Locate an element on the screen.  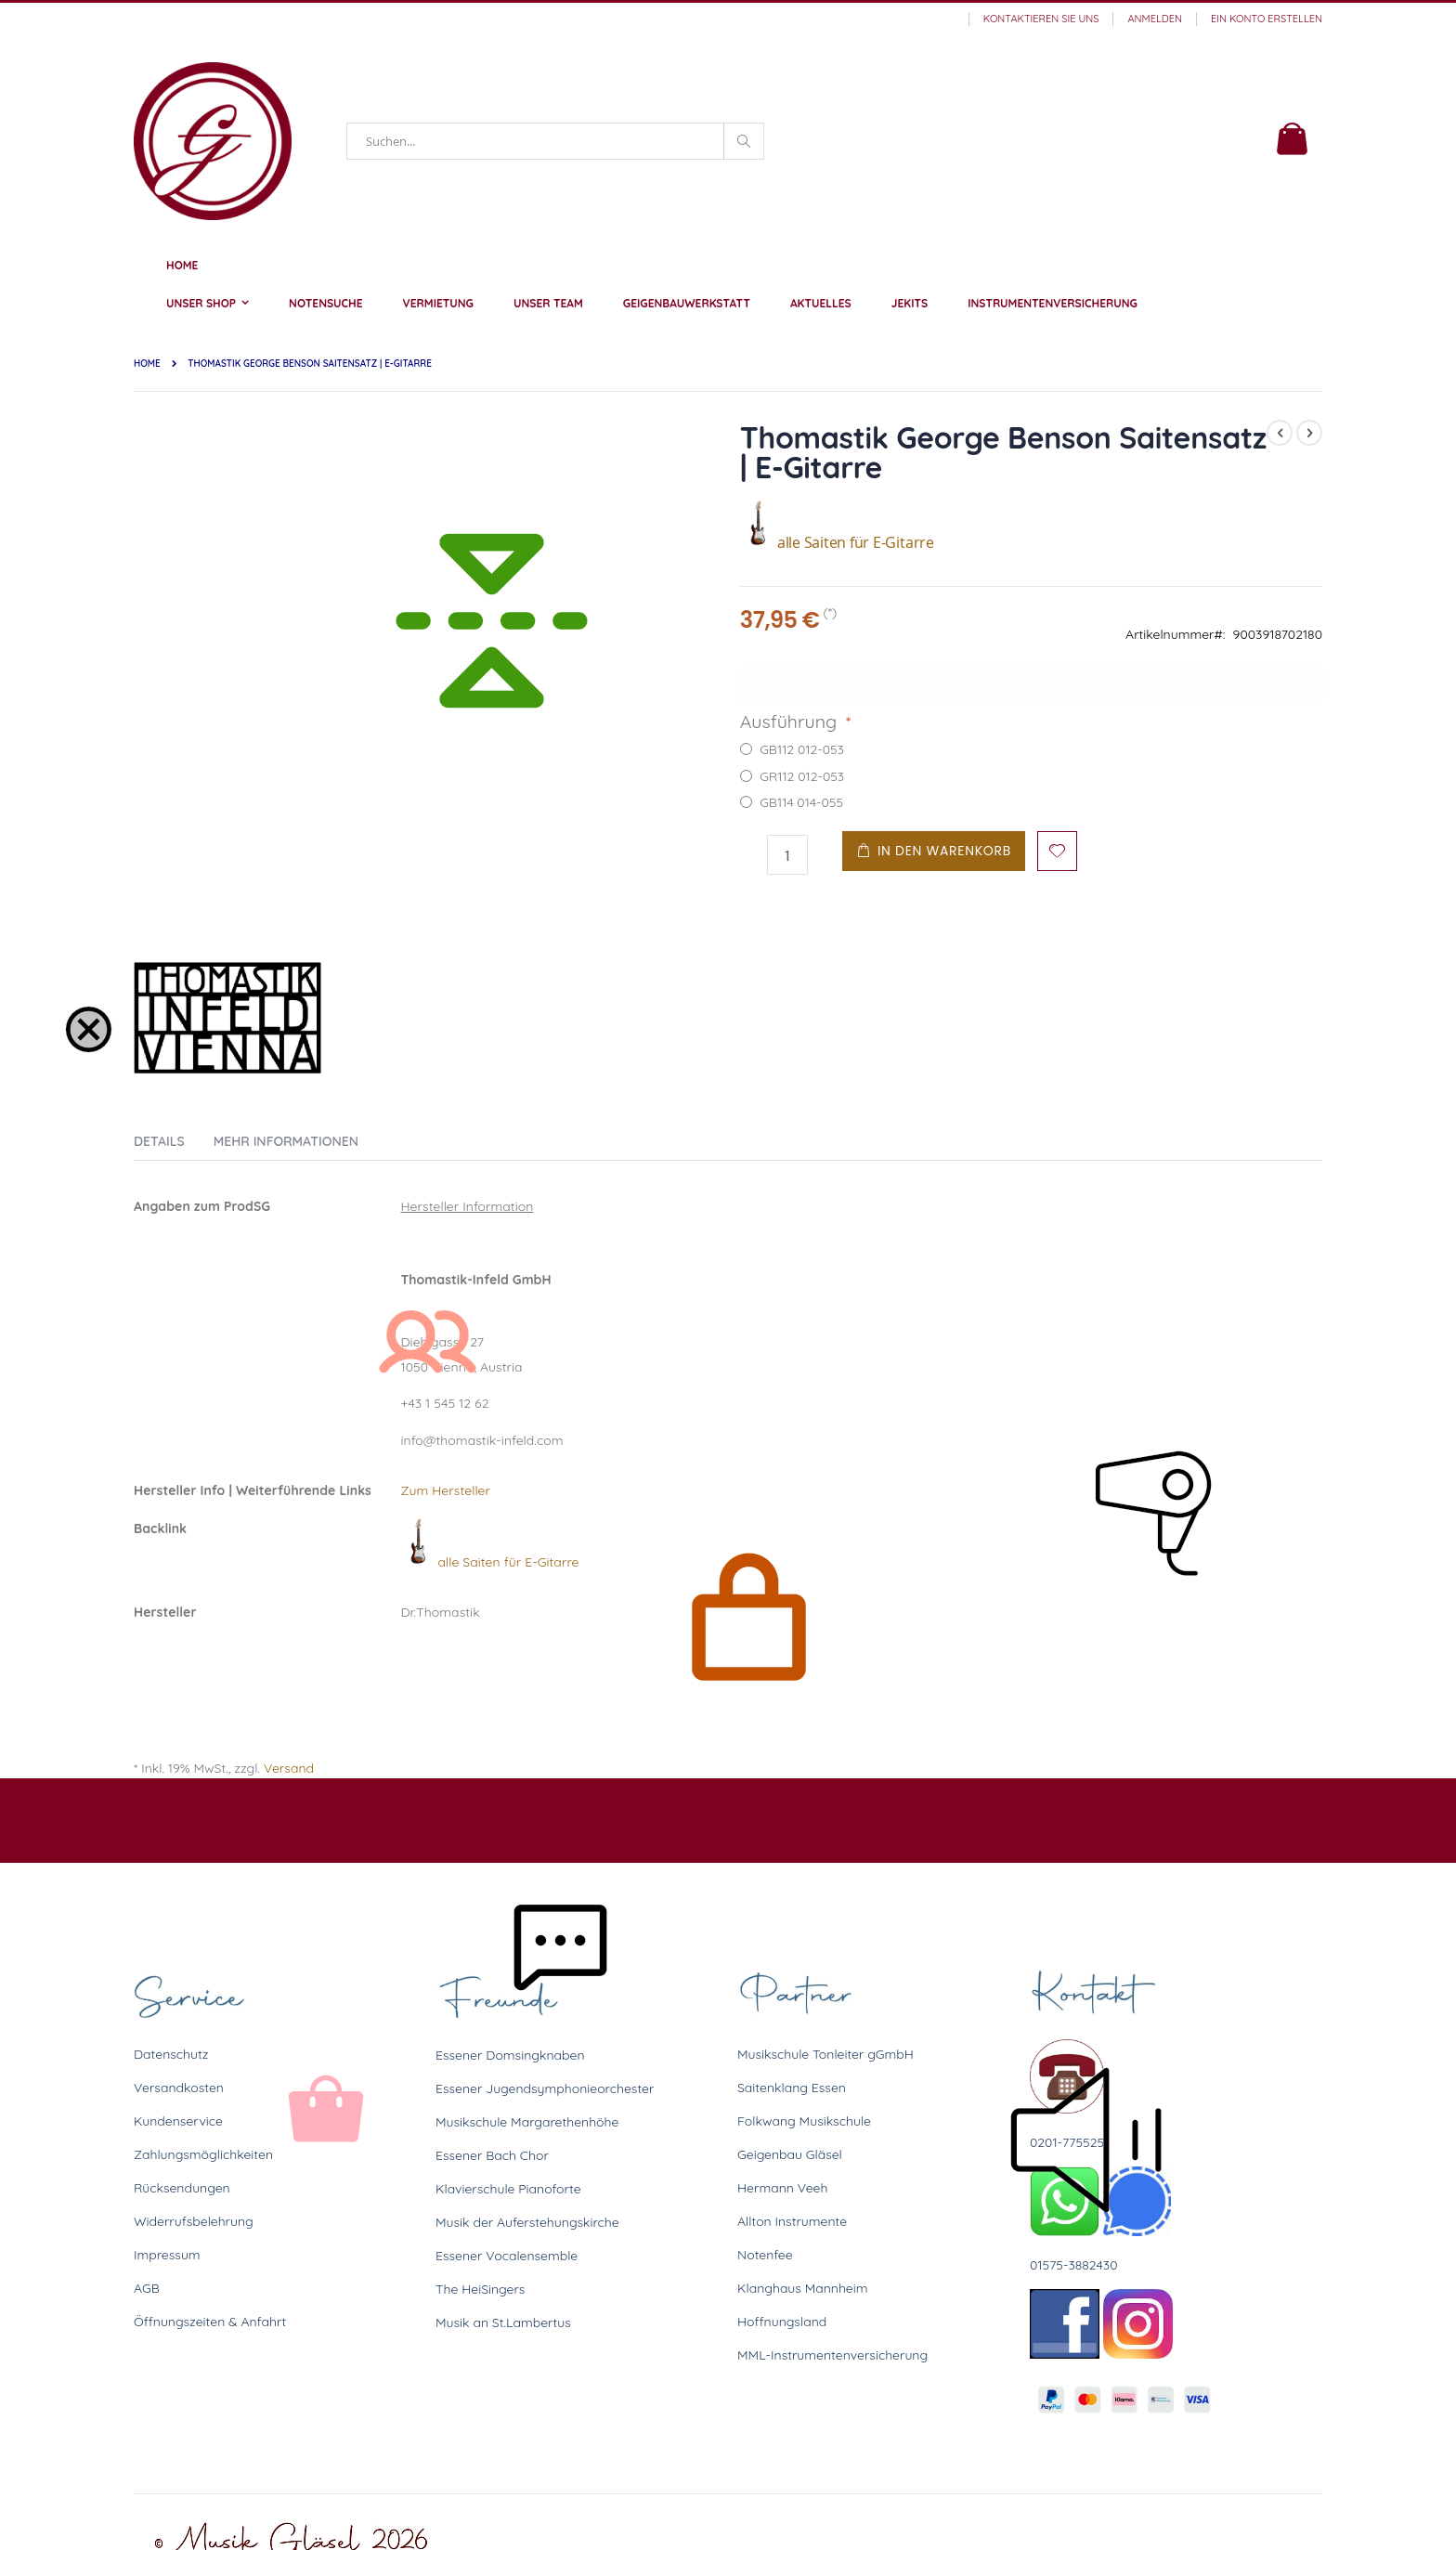
view all users or members is located at coordinates (427, 1342).